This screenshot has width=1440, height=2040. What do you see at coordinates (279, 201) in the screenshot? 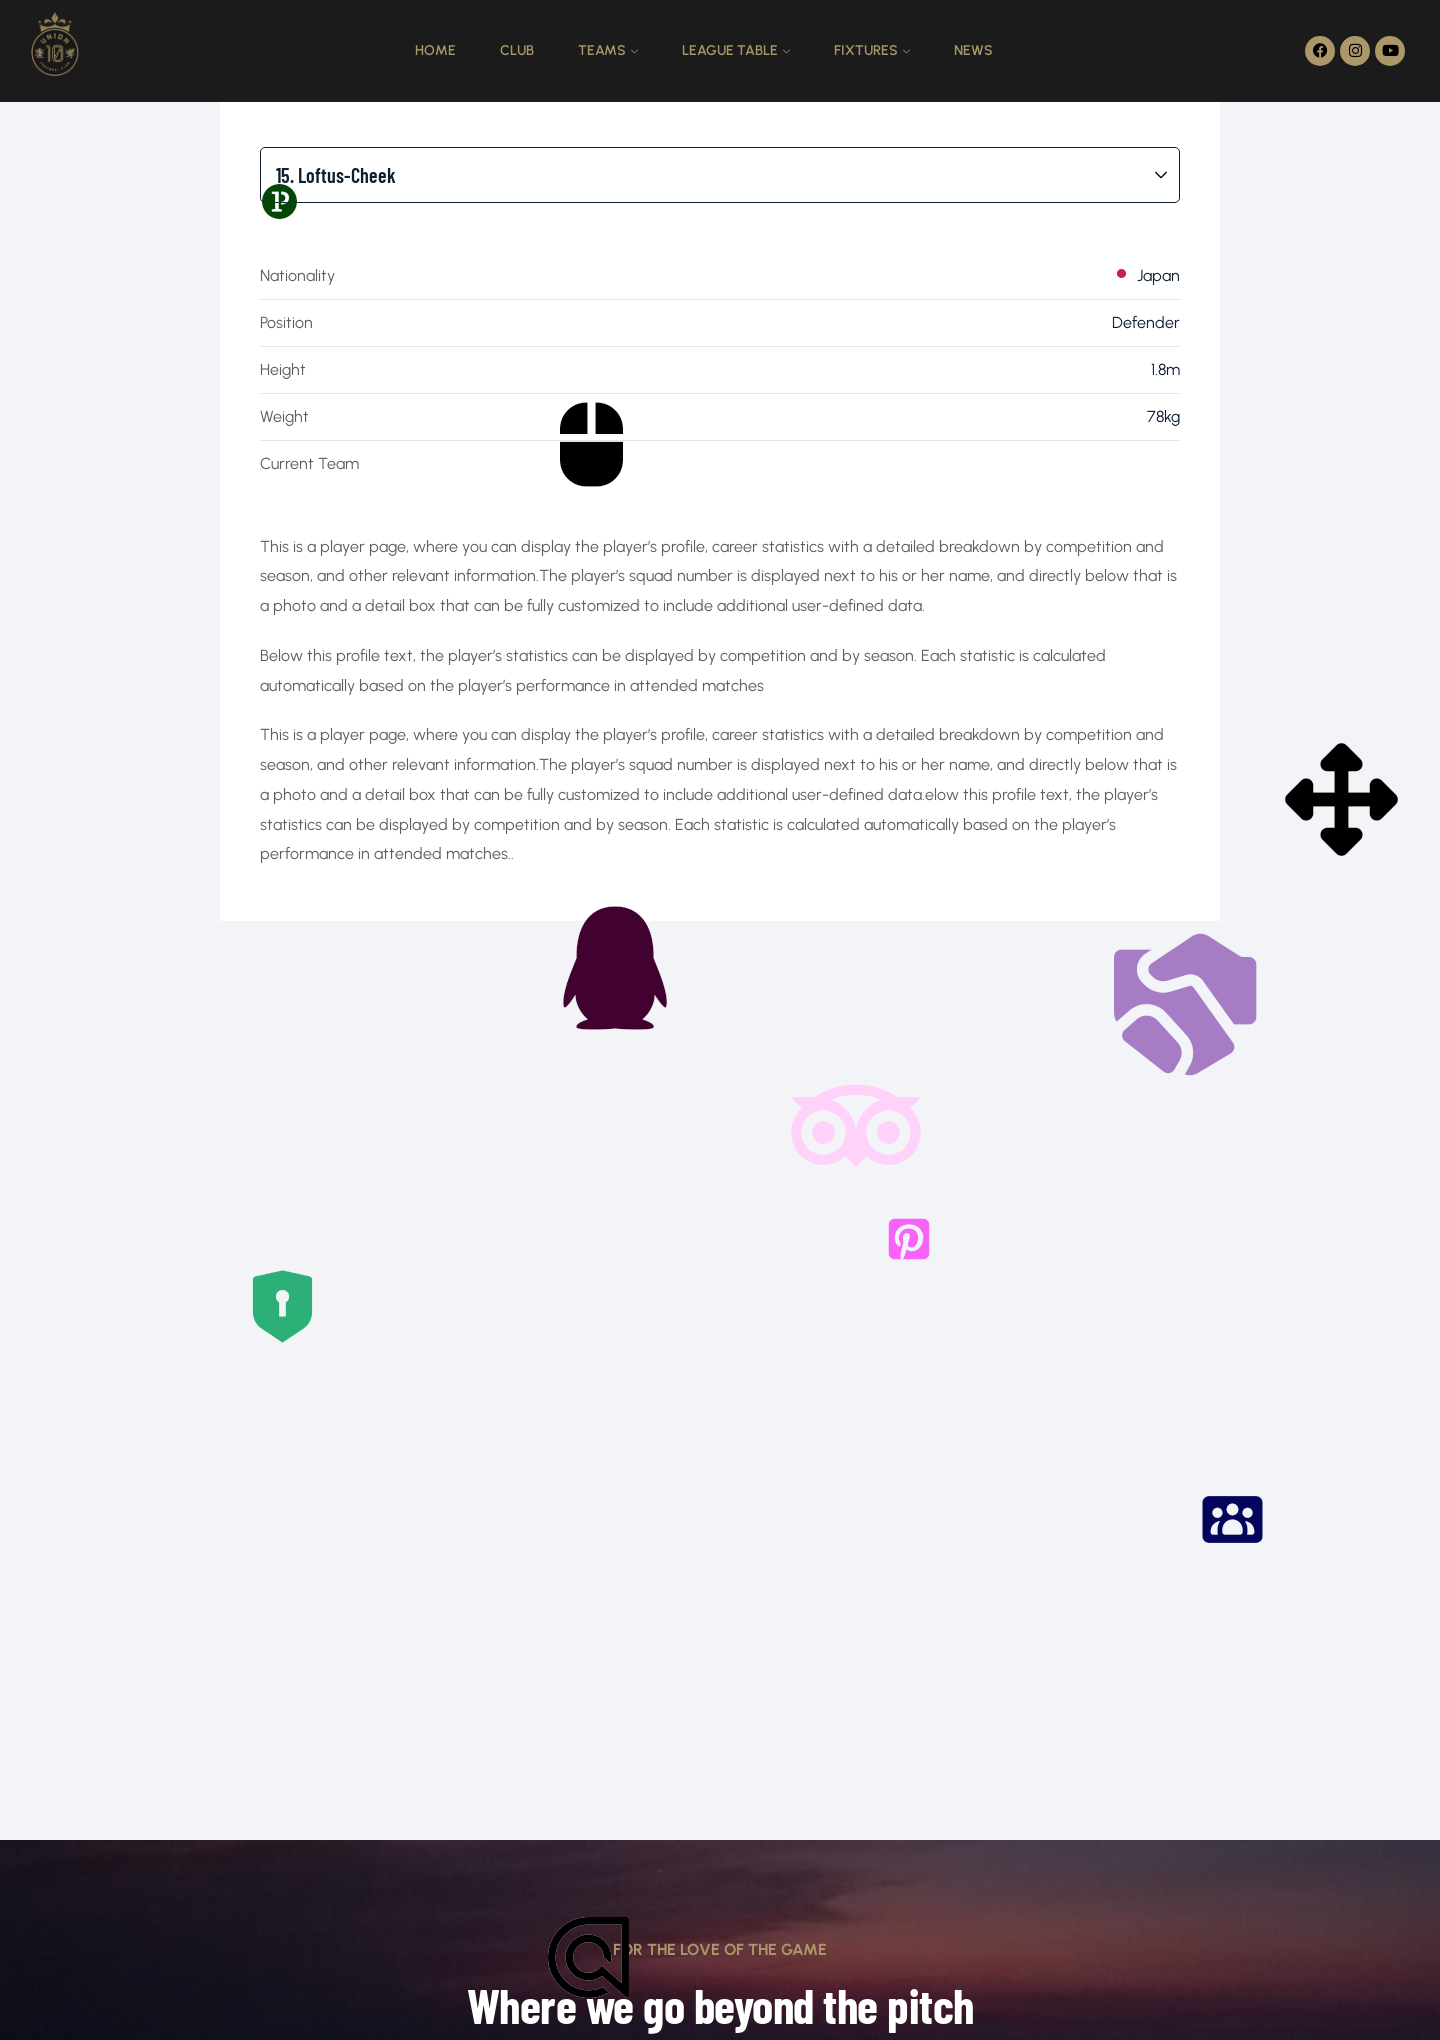
I see `Processing Foundation logo` at bounding box center [279, 201].